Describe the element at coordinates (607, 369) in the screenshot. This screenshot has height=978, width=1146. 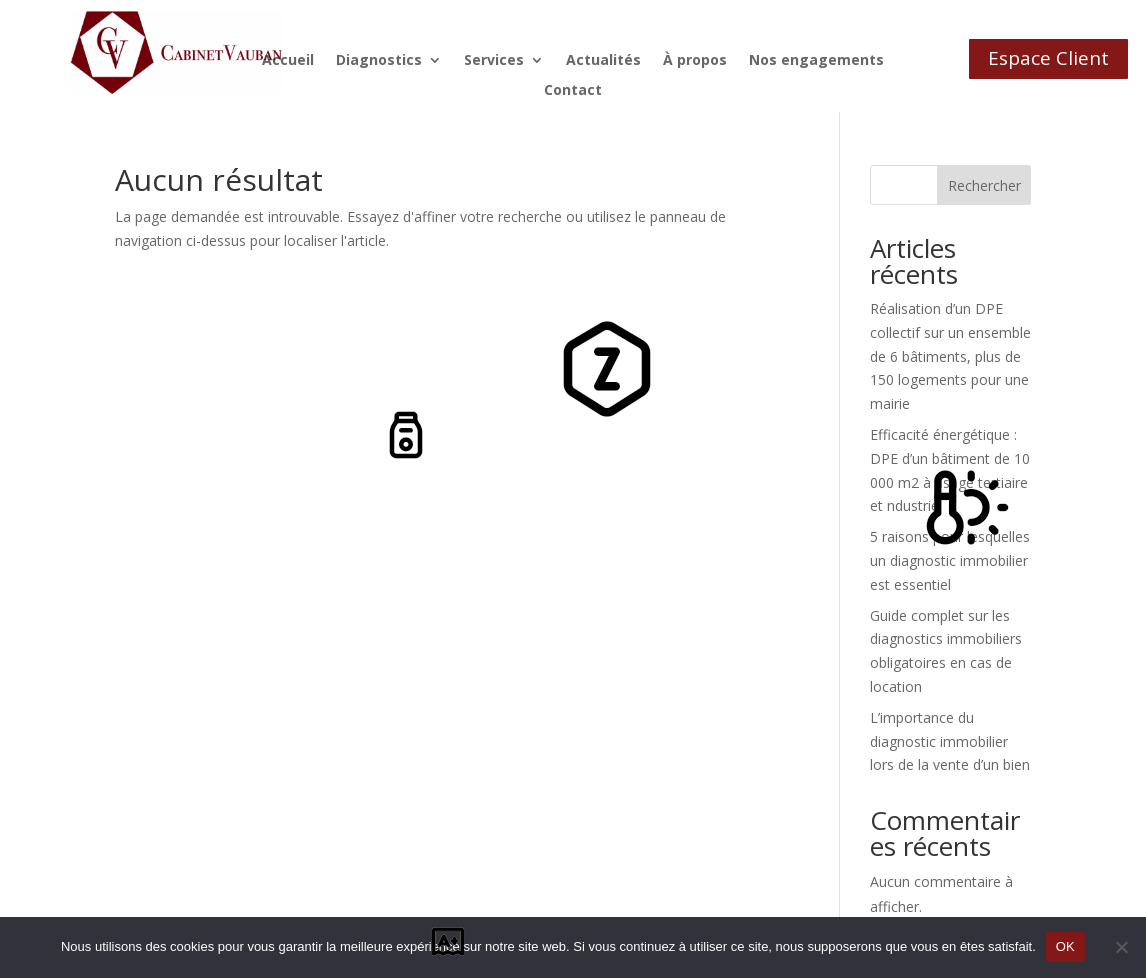
I see `app or service logo starting with Z` at that location.